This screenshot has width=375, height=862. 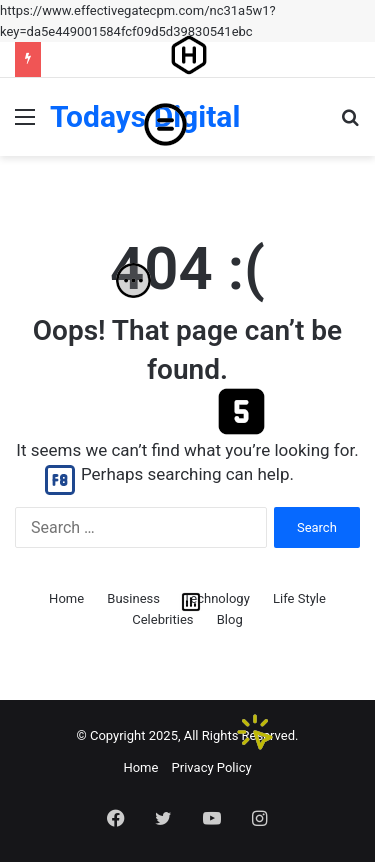 I want to click on indicates no derivatives license restriction, so click(x=165, y=124).